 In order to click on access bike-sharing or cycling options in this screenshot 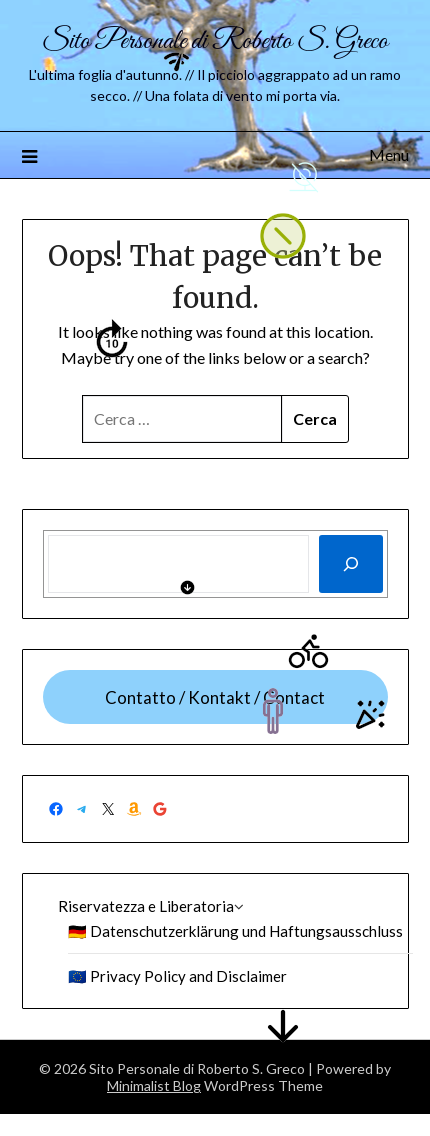, I will do `click(308, 650)`.